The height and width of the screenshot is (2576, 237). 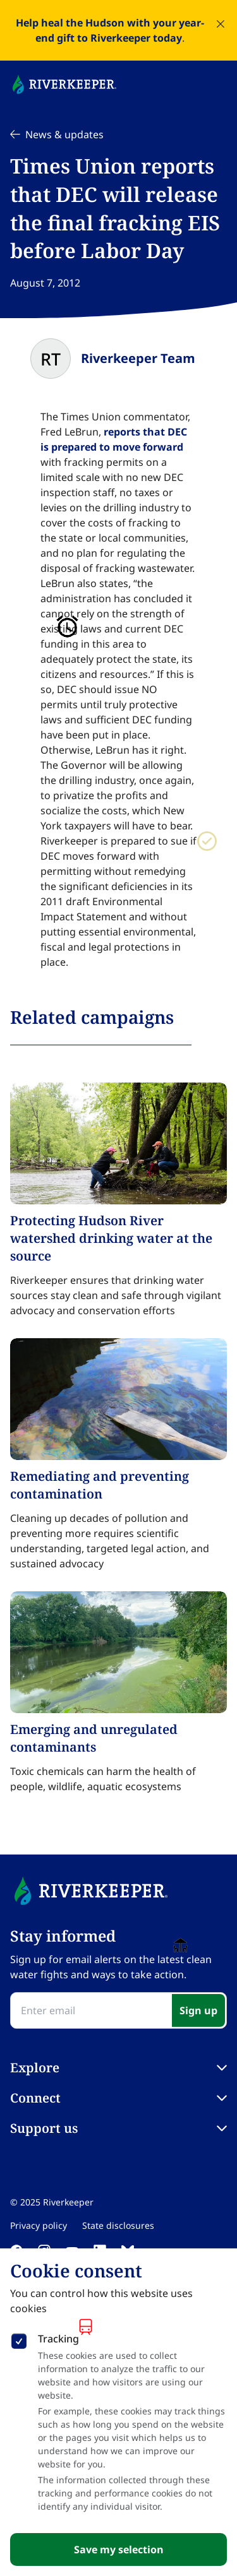 I want to click on access outdoor or patio settings, so click(x=180, y=1945).